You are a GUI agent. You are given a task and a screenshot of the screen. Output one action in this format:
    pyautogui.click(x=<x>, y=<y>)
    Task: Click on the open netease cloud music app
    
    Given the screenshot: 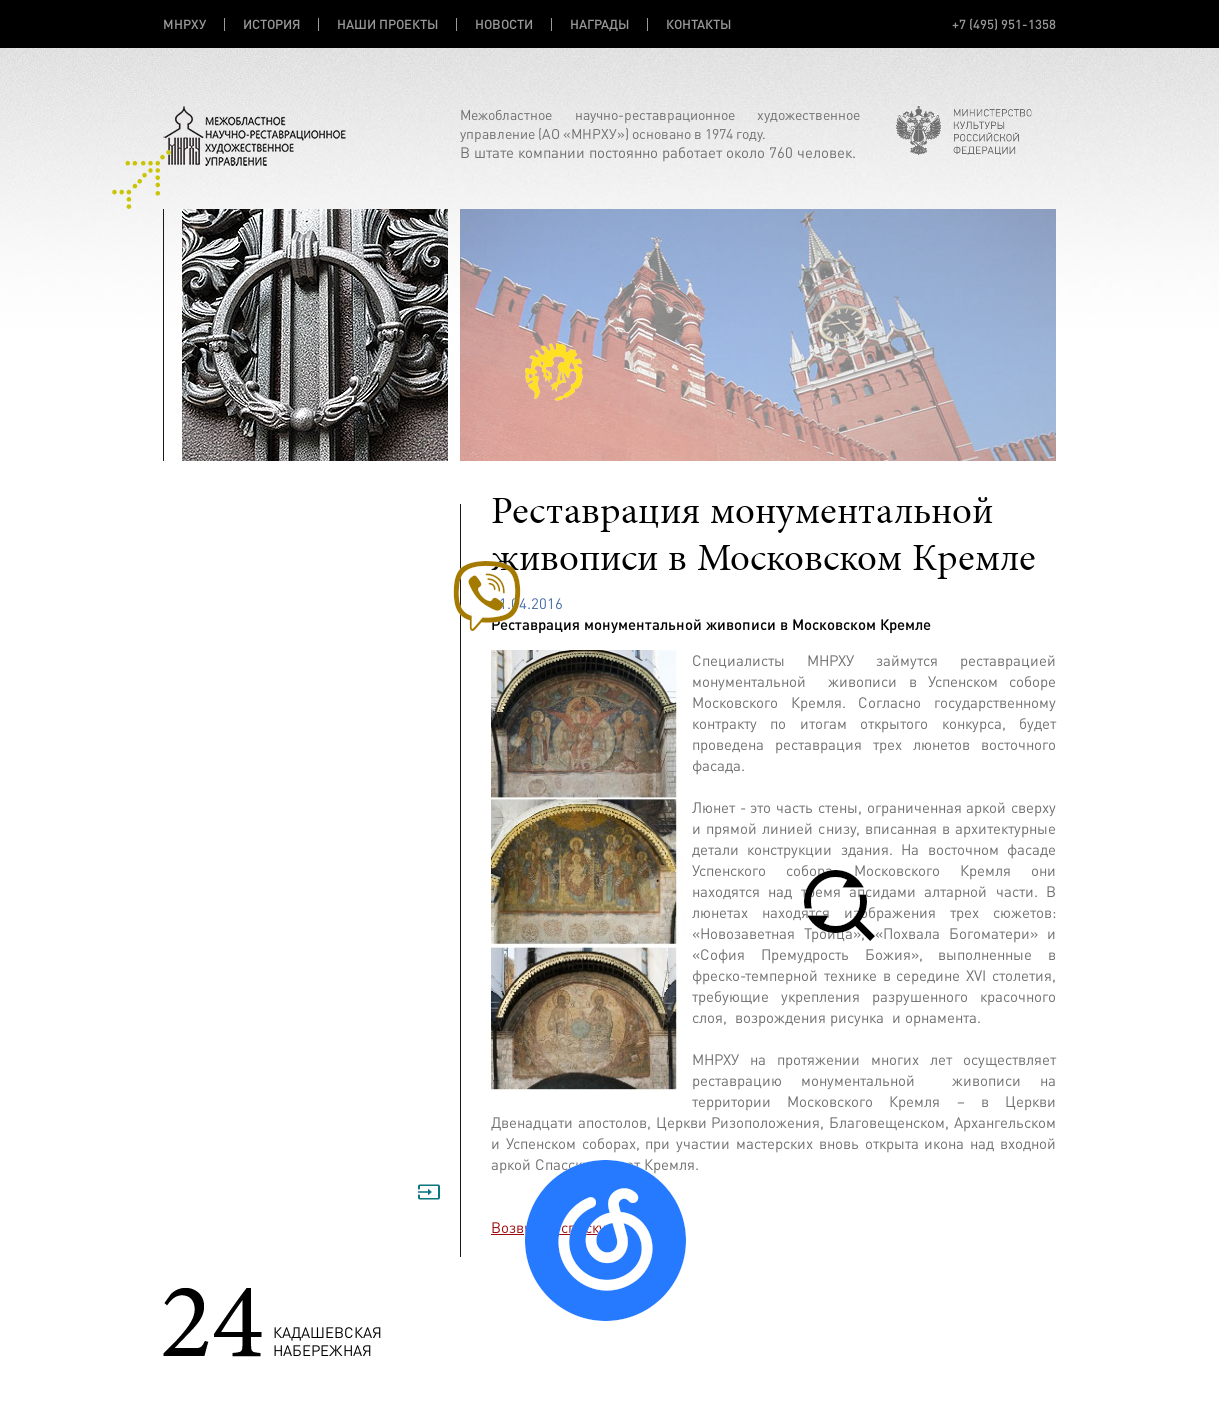 What is the action you would take?
    pyautogui.click(x=605, y=1240)
    